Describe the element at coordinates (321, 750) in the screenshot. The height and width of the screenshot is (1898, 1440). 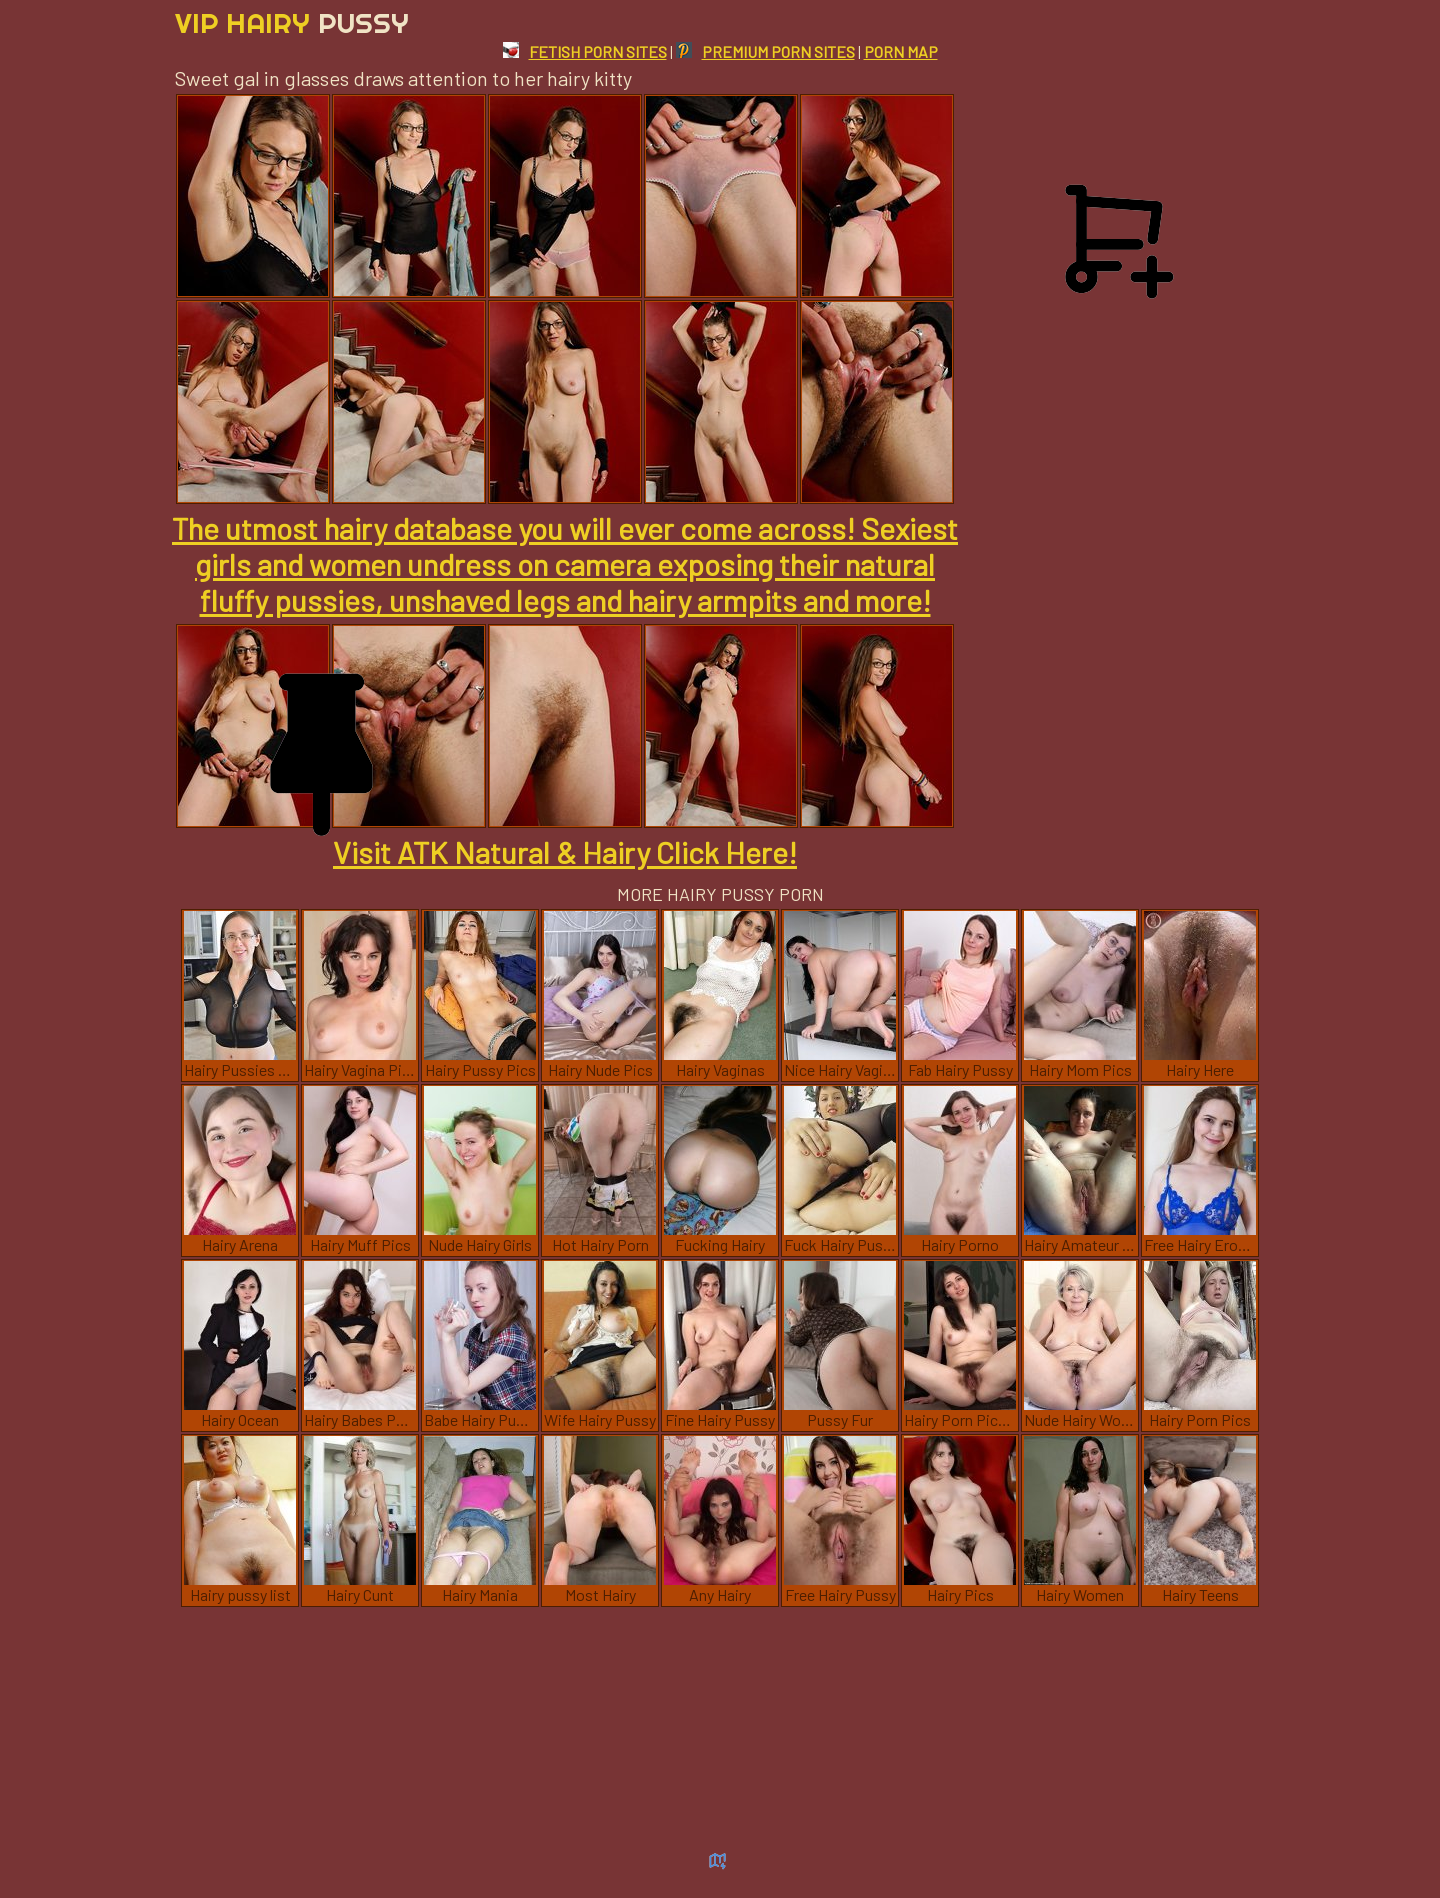
I see `pinned item or content` at that location.